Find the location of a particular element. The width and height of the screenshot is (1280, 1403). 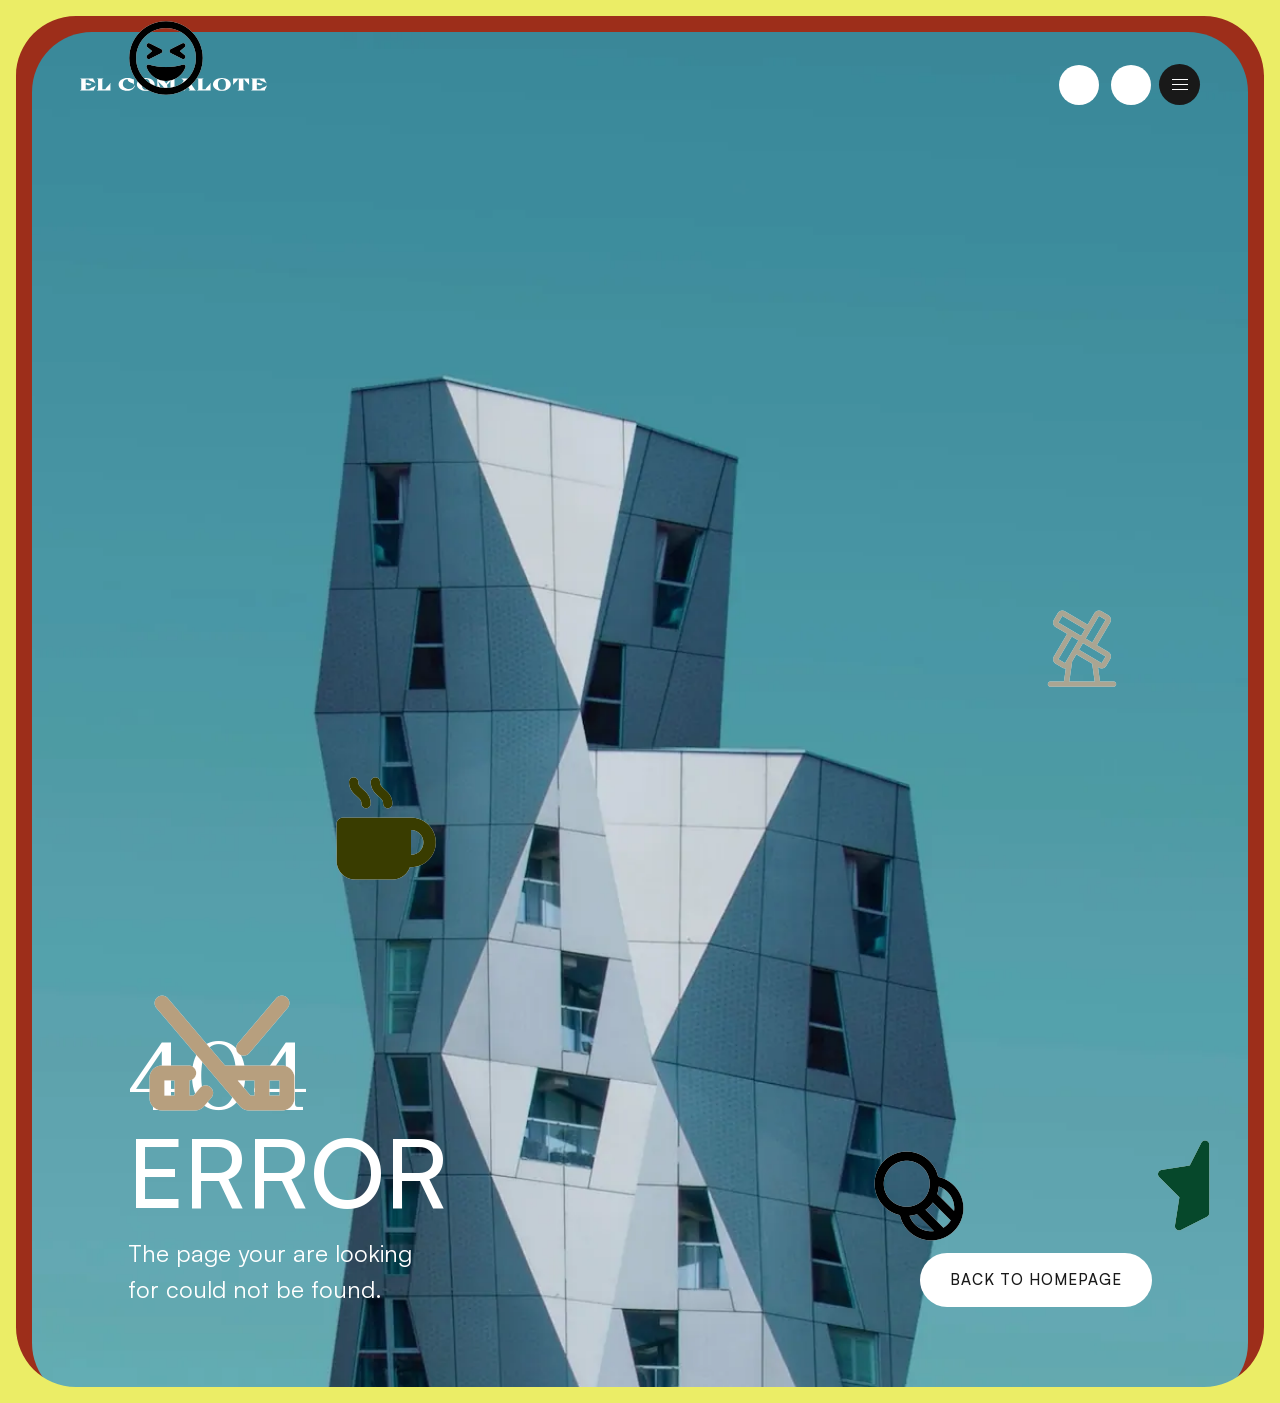

indicates wind or renewable energy settings is located at coordinates (1082, 650).